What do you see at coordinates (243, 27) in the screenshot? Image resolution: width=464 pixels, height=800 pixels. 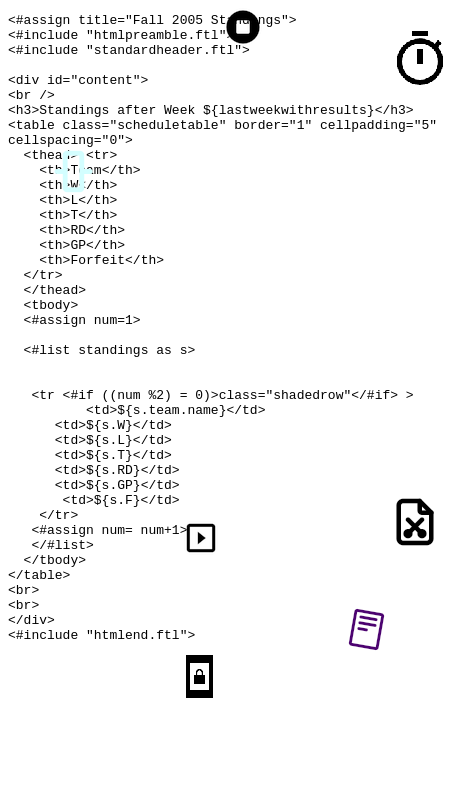 I see `stop media playback` at bounding box center [243, 27].